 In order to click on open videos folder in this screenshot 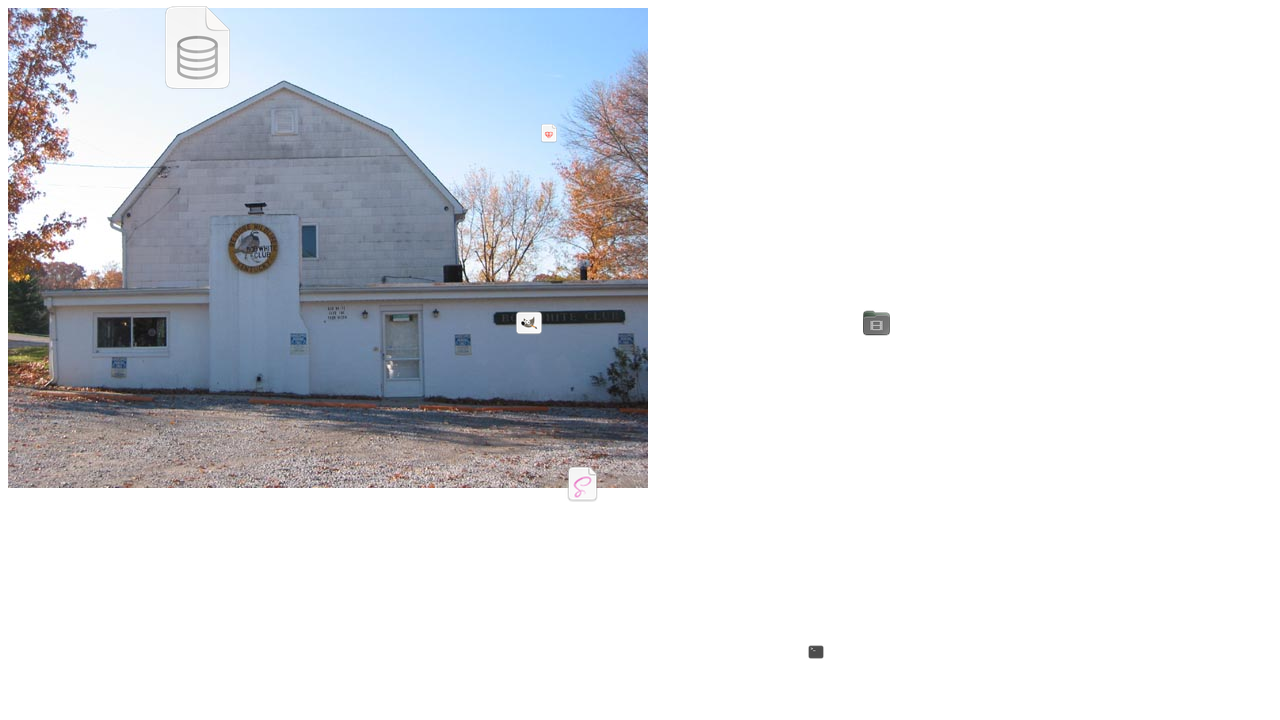, I will do `click(876, 322)`.